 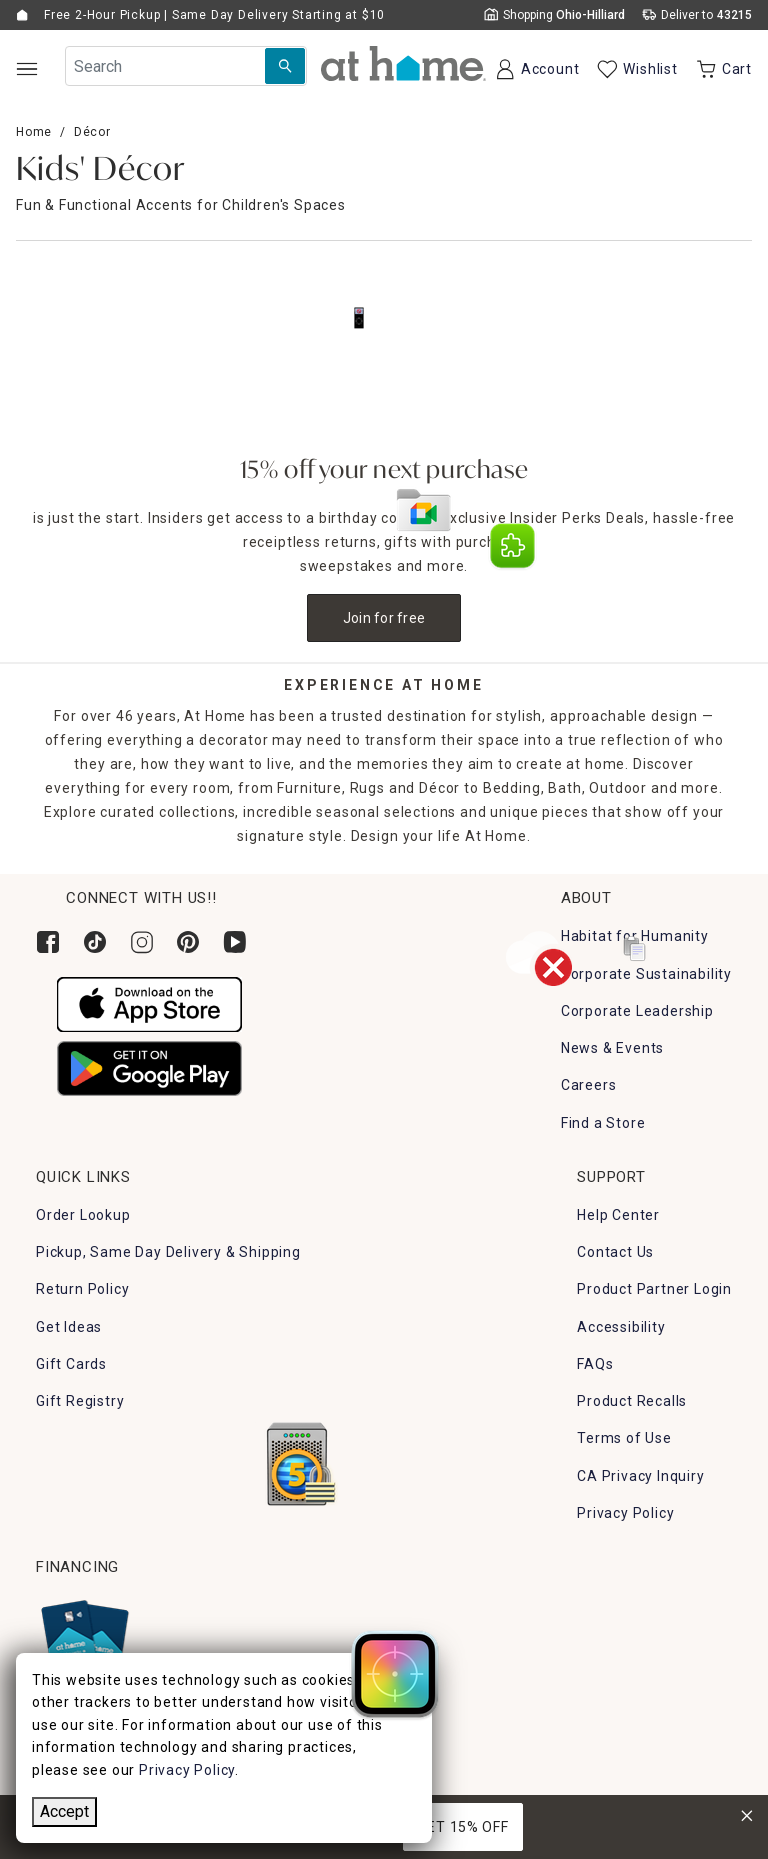 I want to click on indicates an unavailable or disconnected iPod device, so click(x=359, y=318).